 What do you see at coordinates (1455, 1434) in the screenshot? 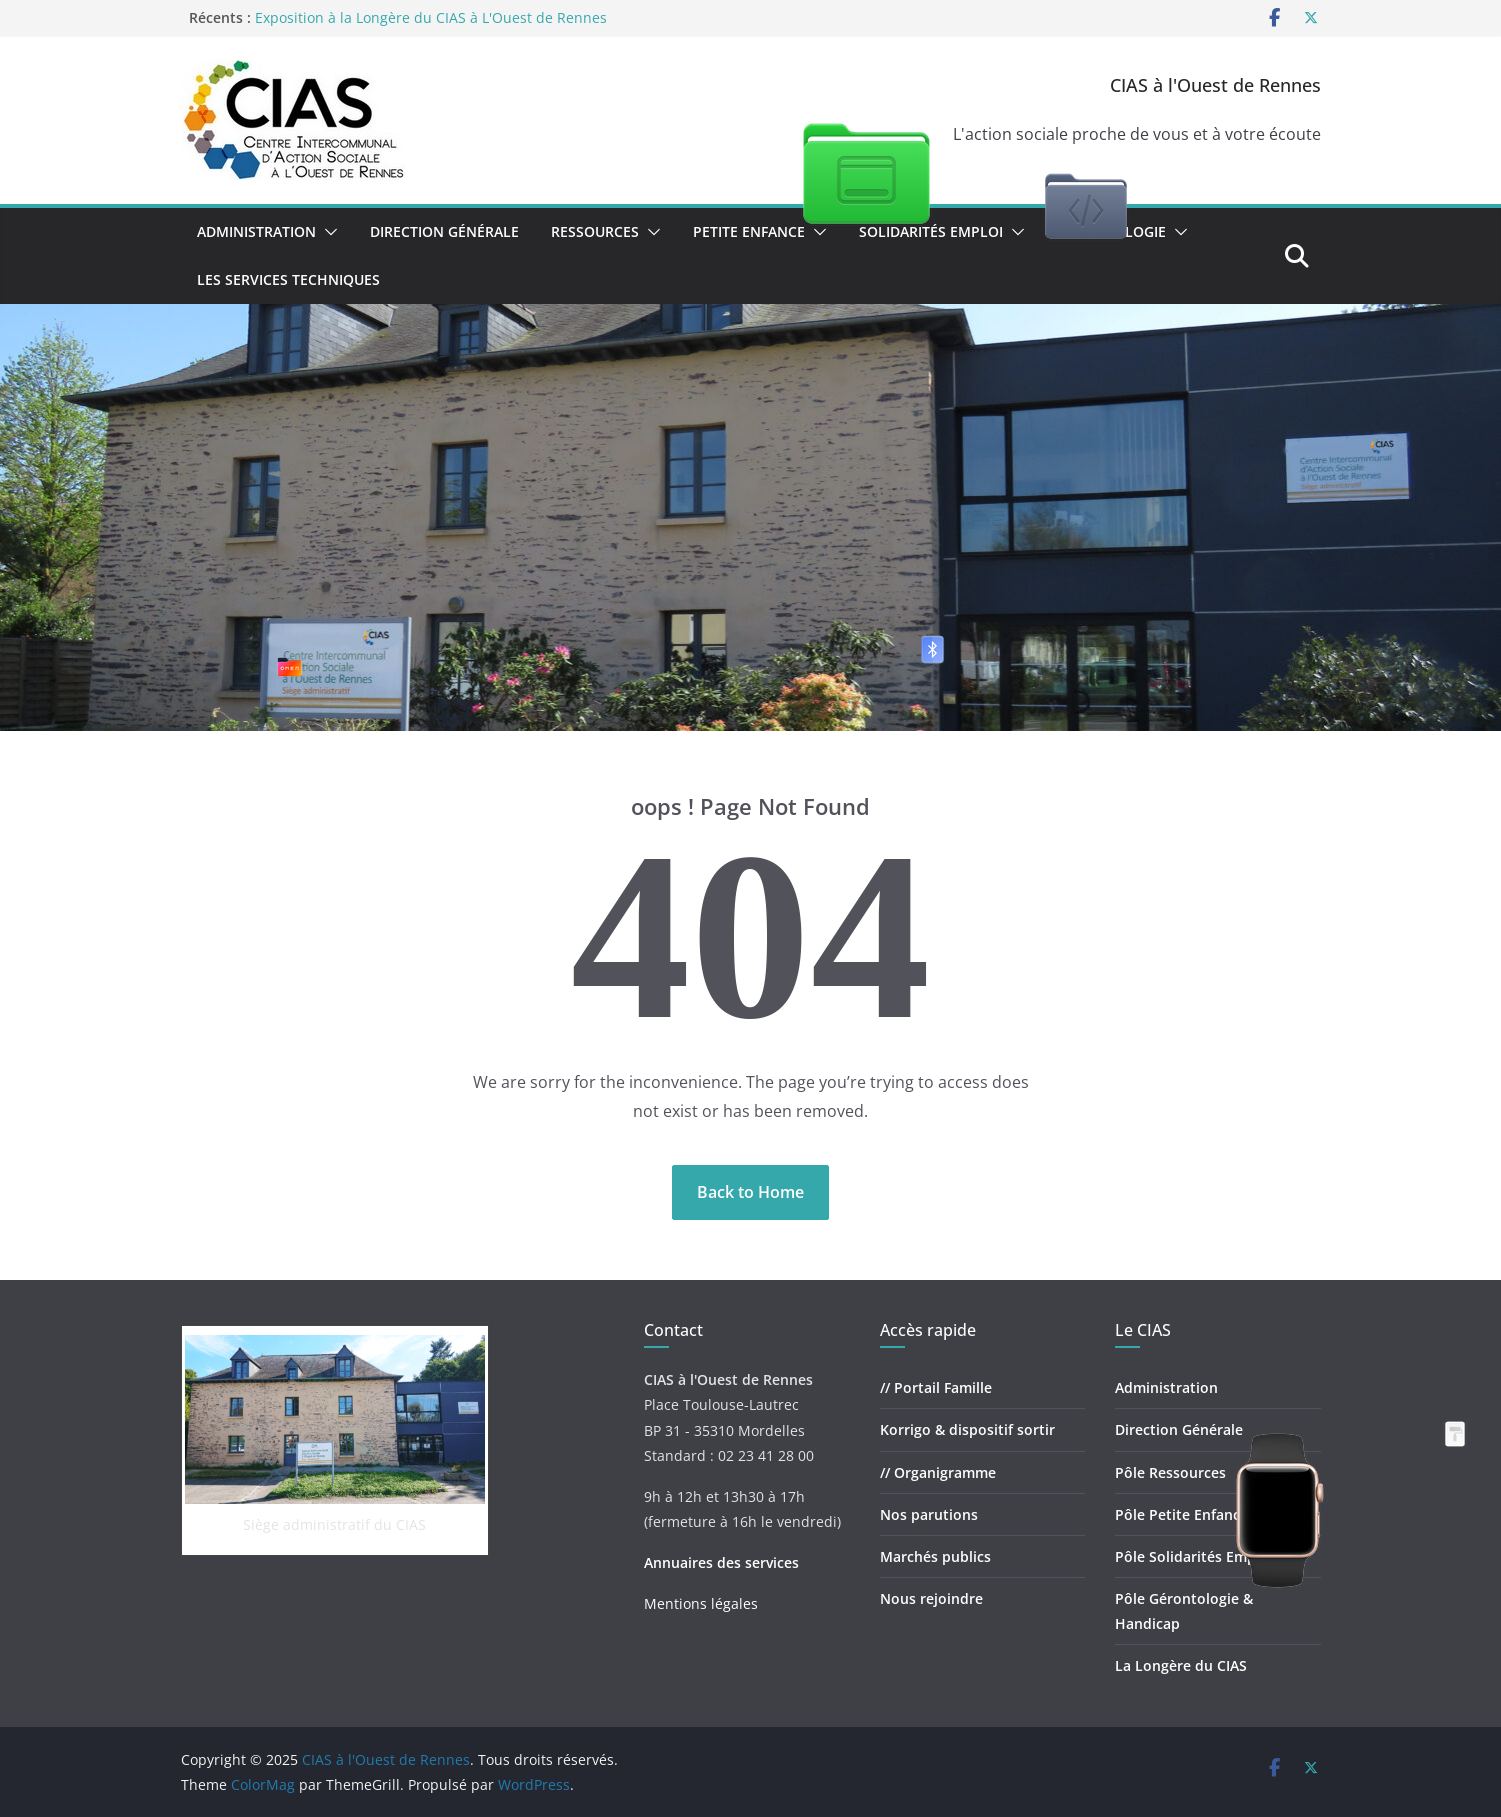
I see `a theme or appearance customization file` at bounding box center [1455, 1434].